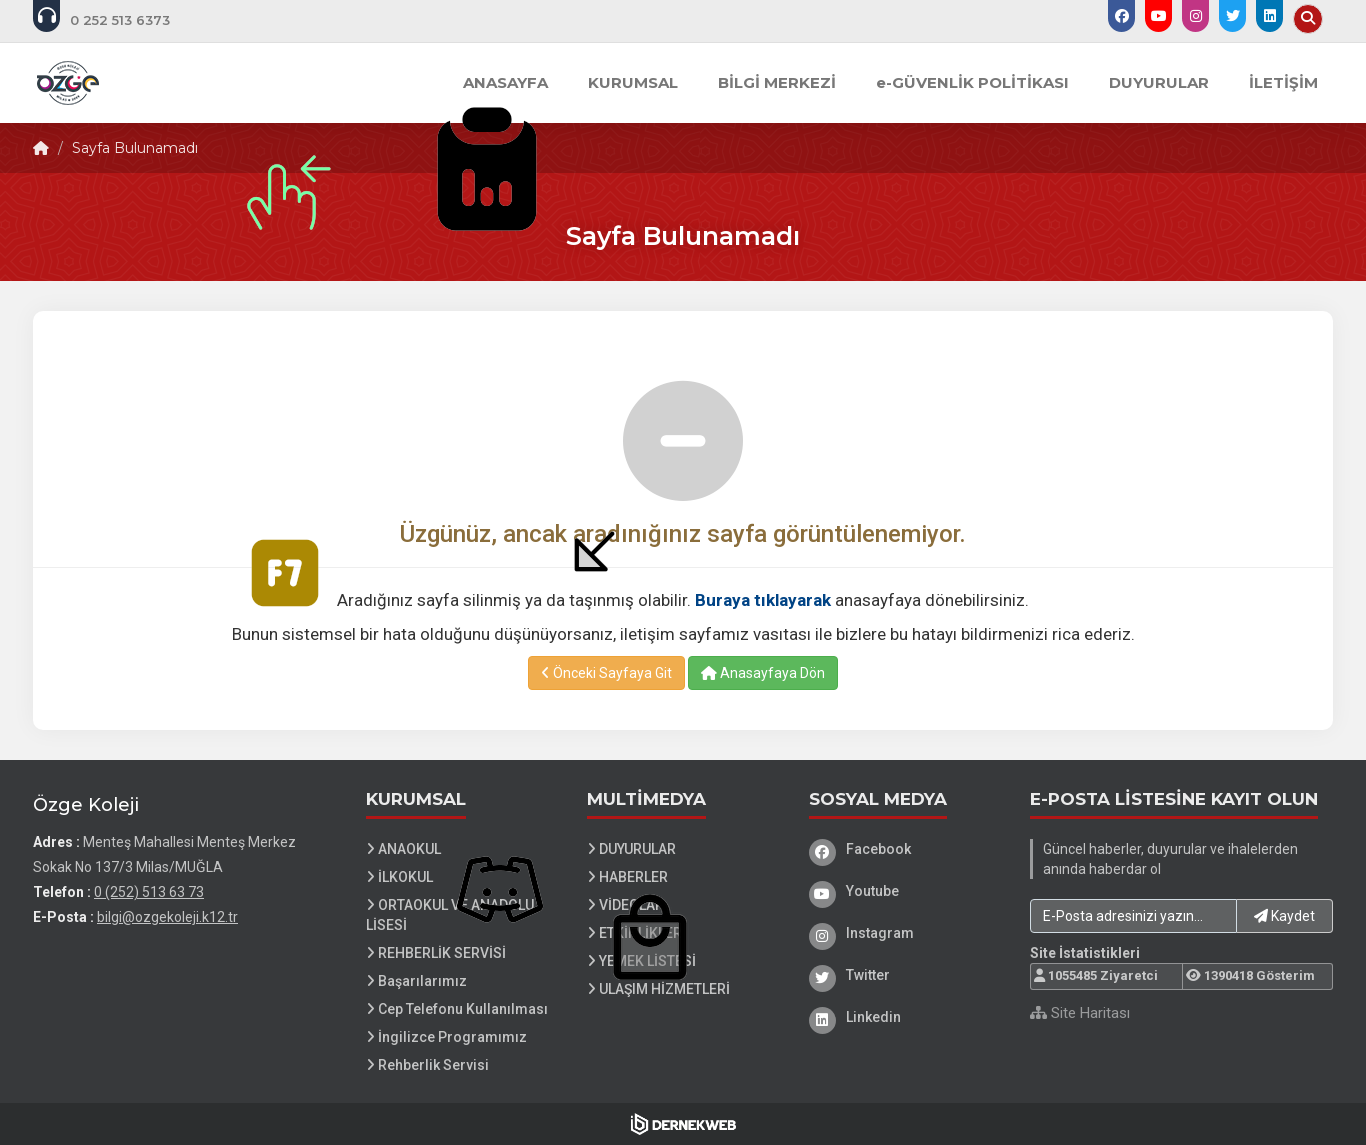 This screenshot has width=1366, height=1145. What do you see at coordinates (487, 169) in the screenshot?
I see `view clipboard data or statistics` at bounding box center [487, 169].